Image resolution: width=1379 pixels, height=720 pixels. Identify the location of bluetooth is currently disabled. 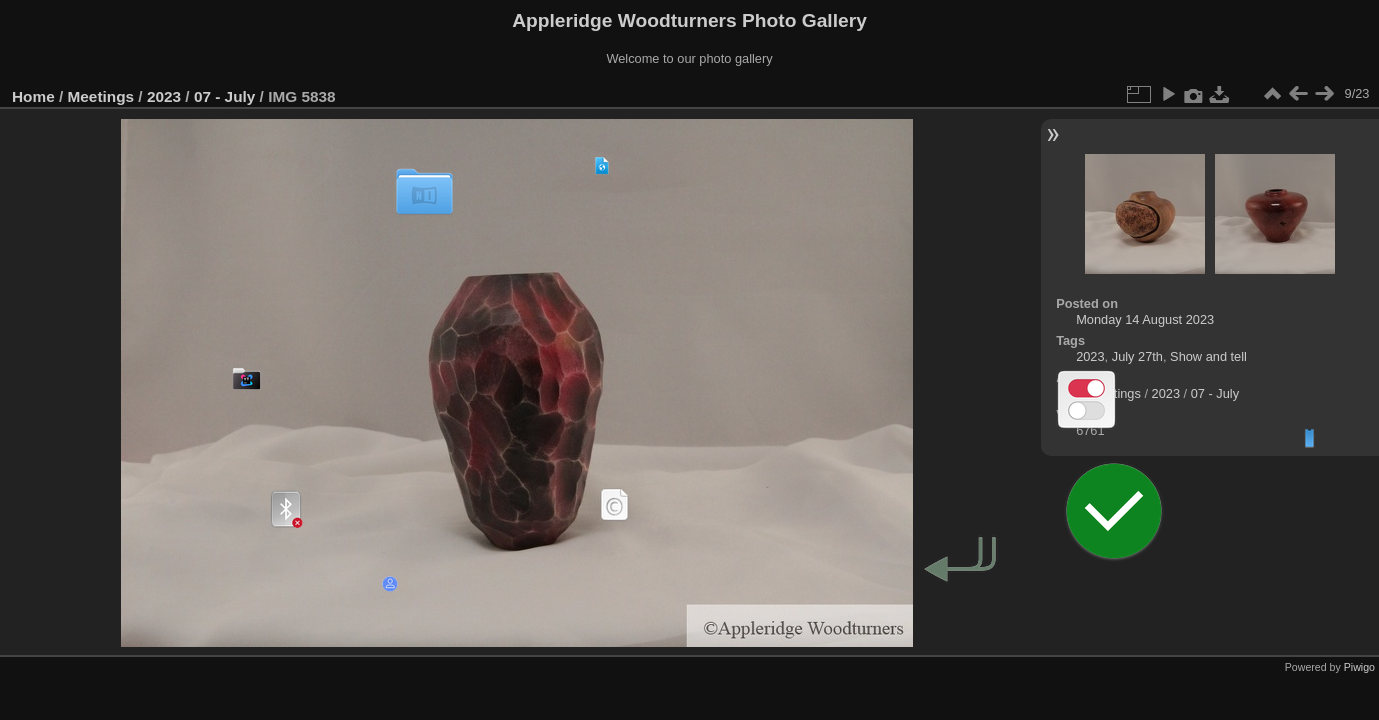
(286, 509).